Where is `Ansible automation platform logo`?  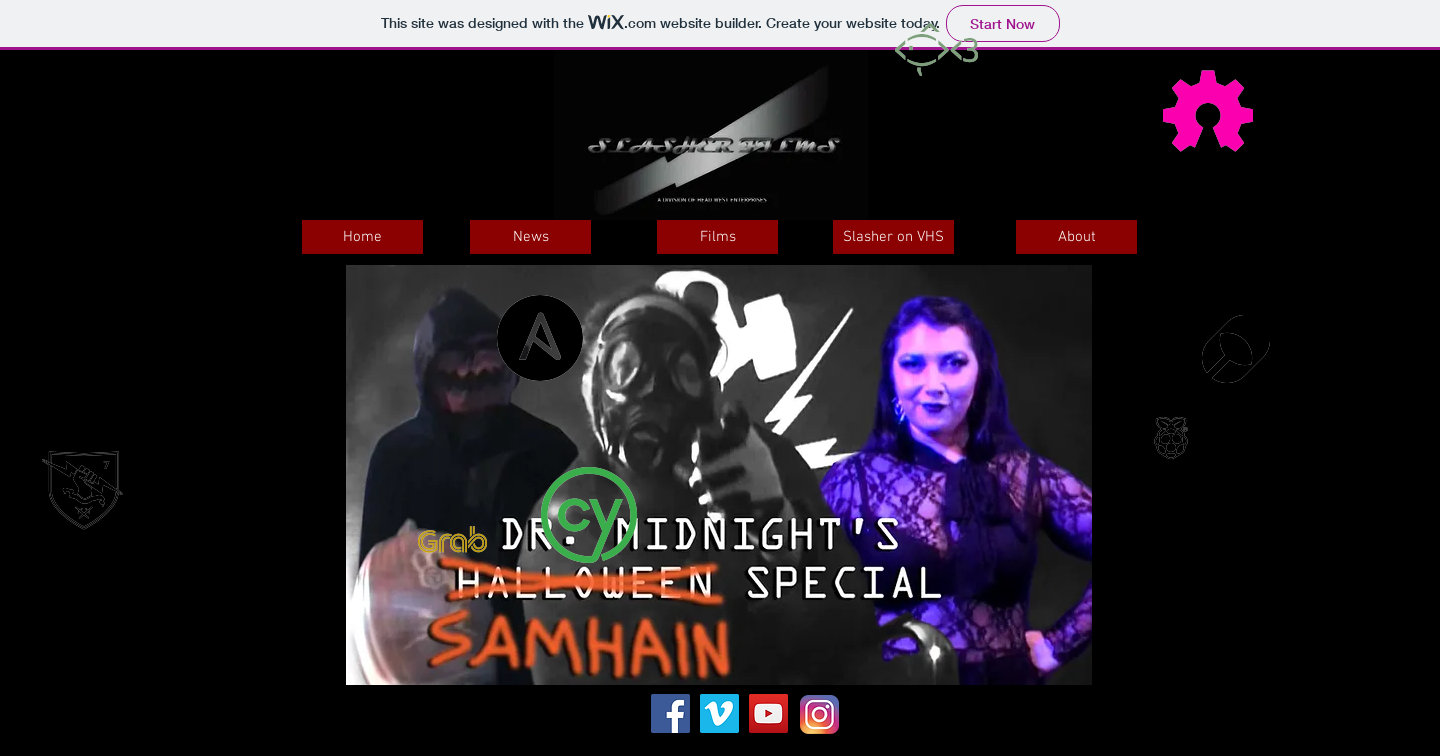
Ansible automation platform logo is located at coordinates (540, 338).